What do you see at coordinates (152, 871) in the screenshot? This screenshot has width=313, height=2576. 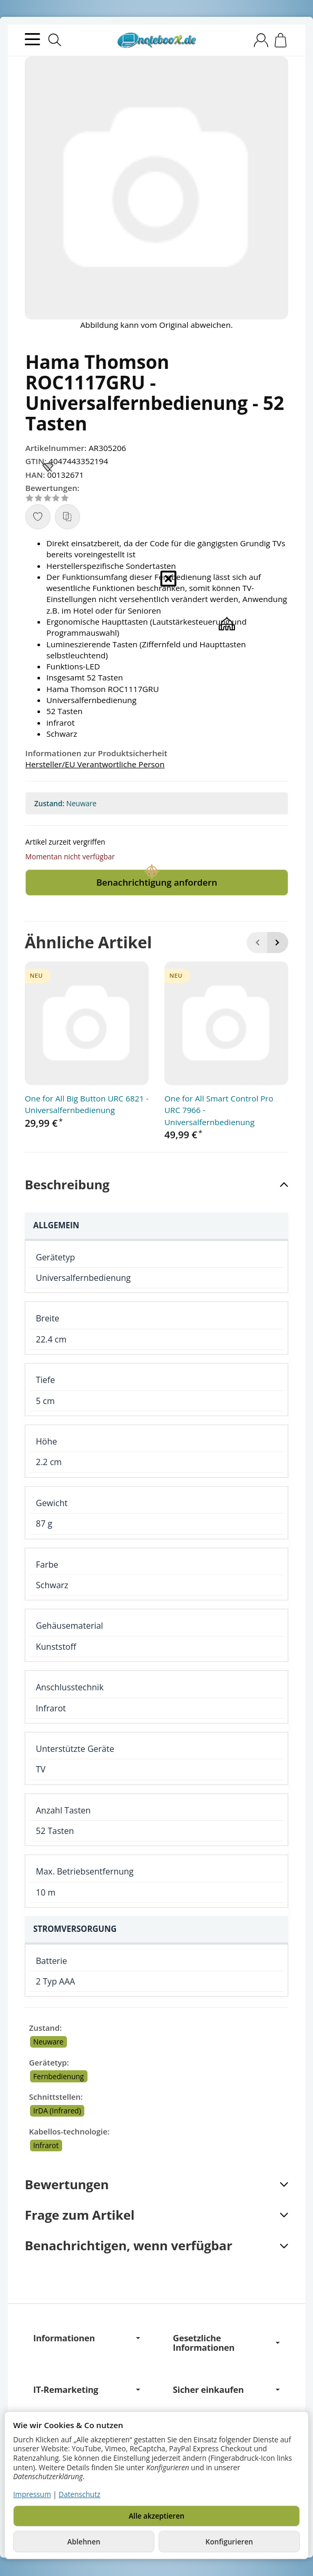 I see `navigate or view map orientation` at bounding box center [152, 871].